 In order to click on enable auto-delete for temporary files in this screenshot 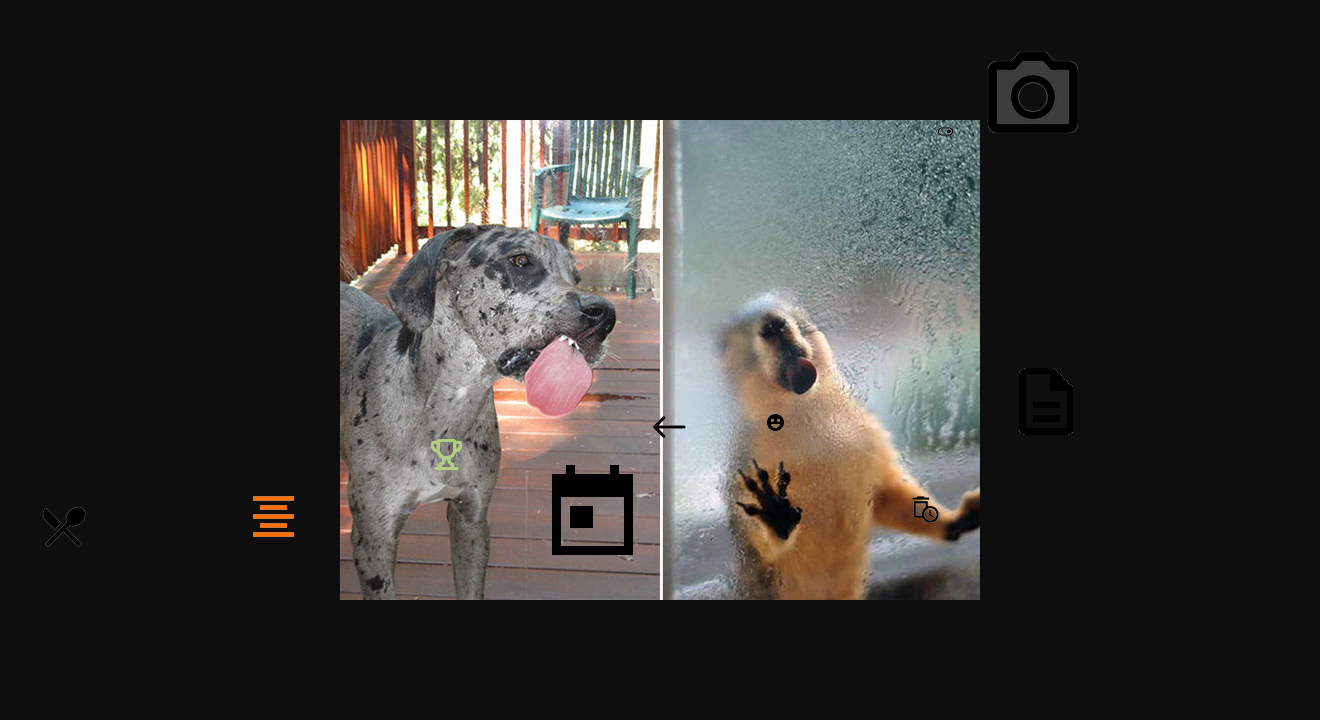, I will do `click(925, 509)`.